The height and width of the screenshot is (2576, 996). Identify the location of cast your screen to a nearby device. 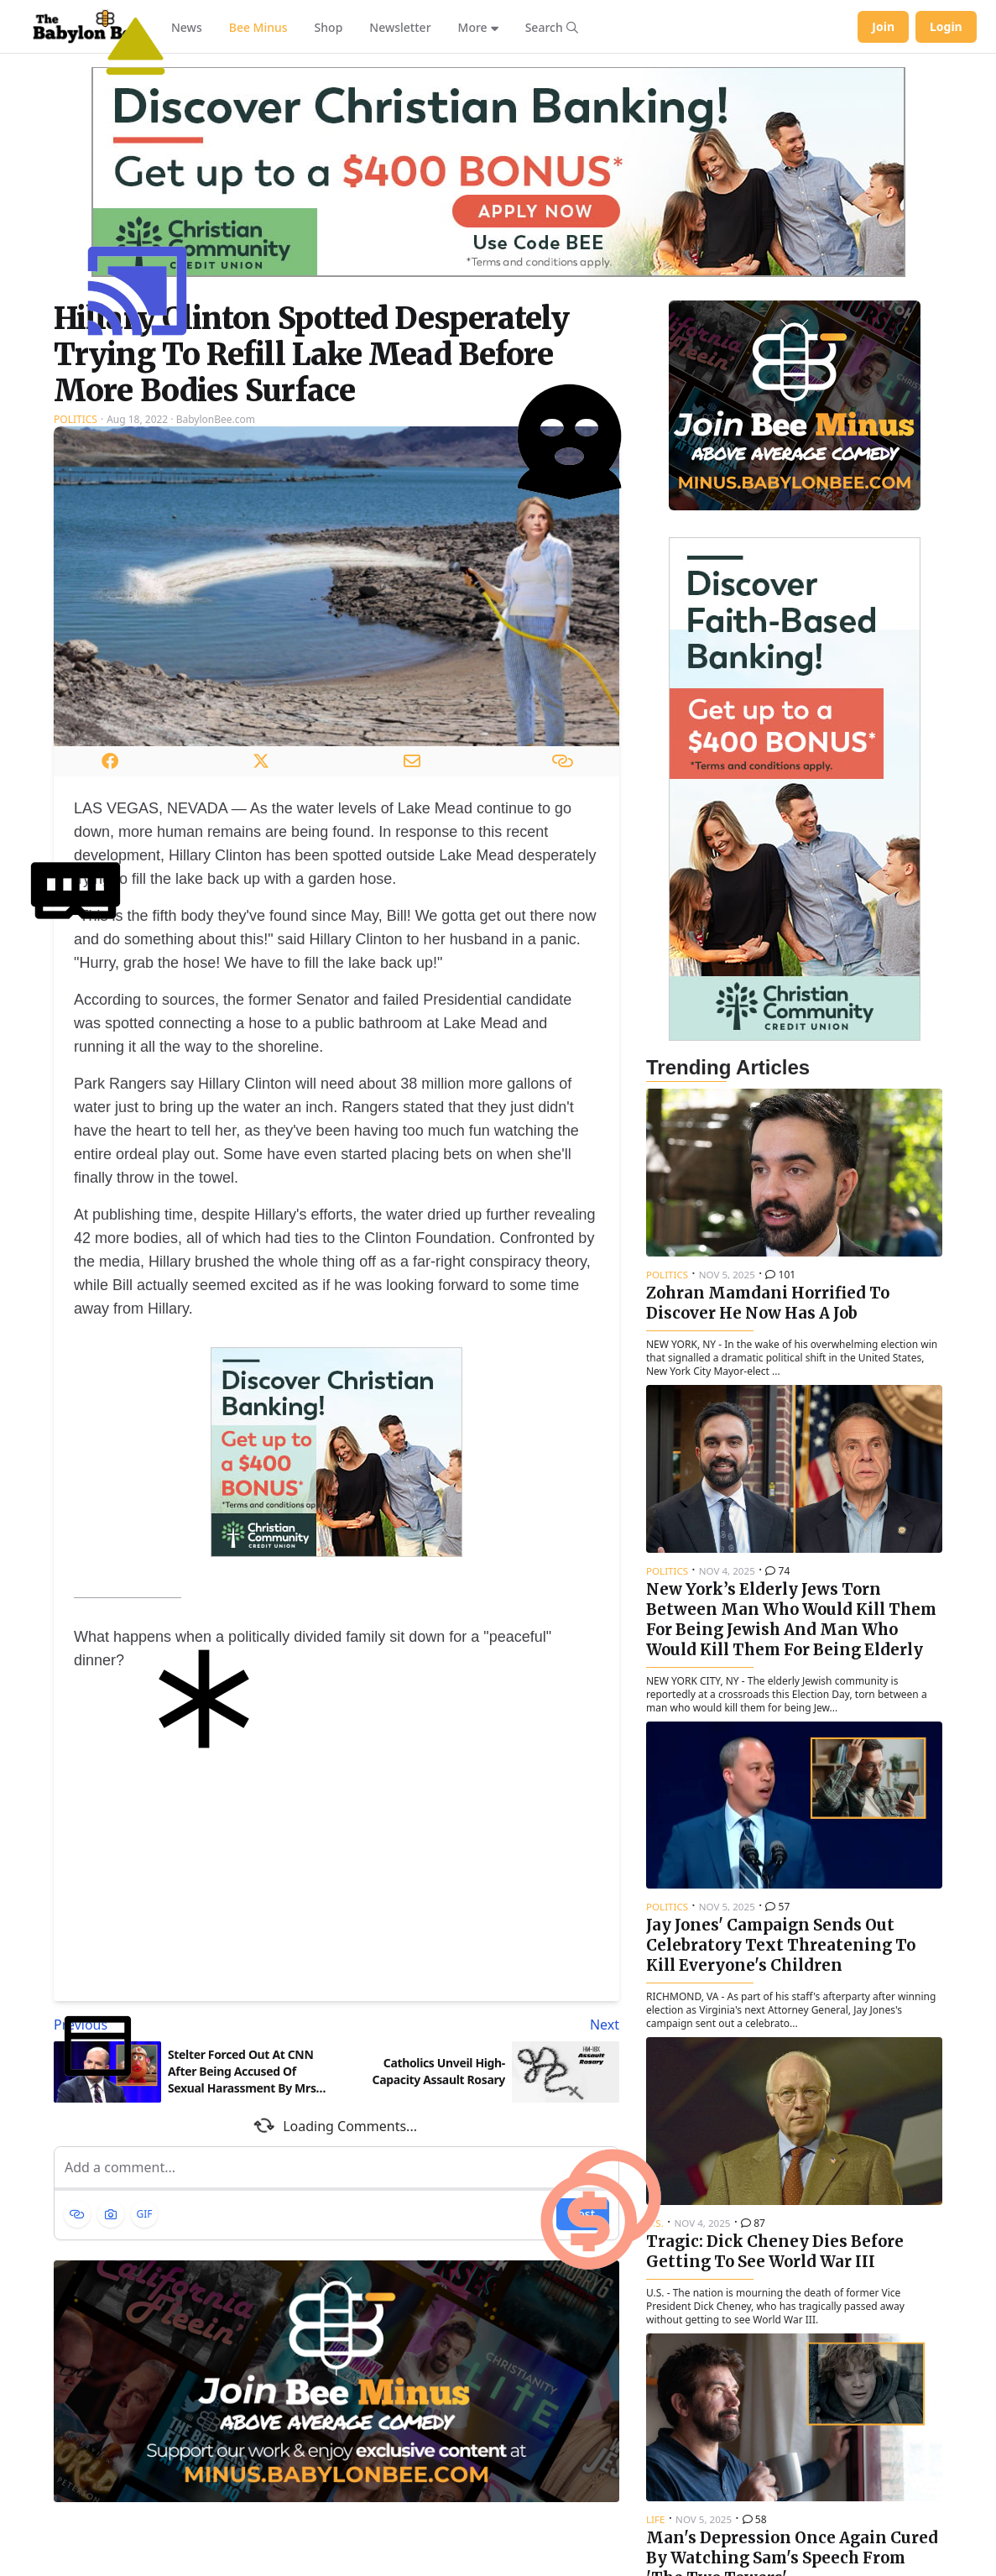
(137, 290).